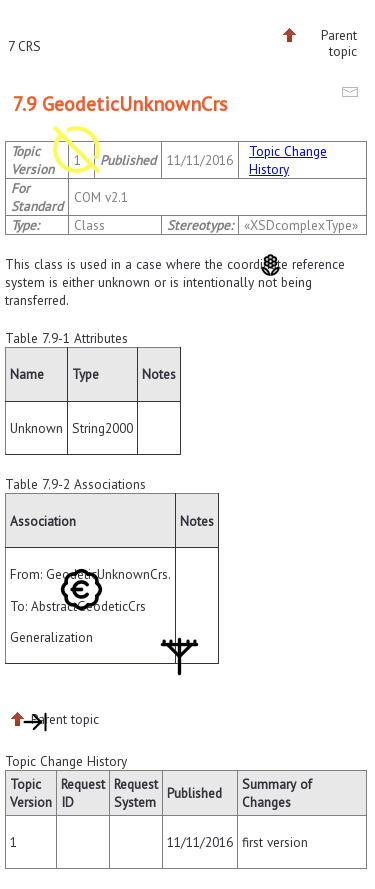  What do you see at coordinates (35, 722) in the screenshot?
I see `move item to the end of a list` at bounding box center [35, 722].